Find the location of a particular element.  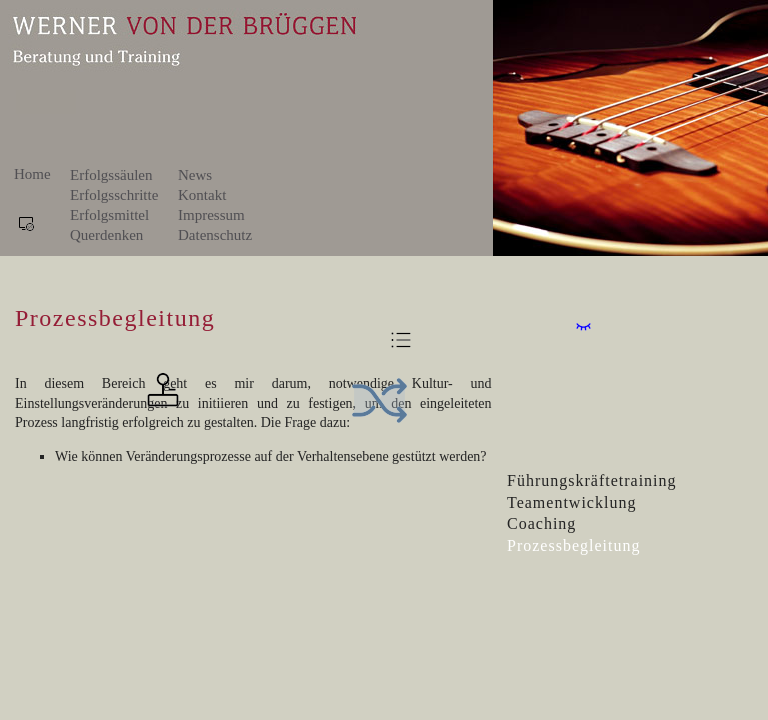

access gaming or controller settings is located at coordinates (163, 391).